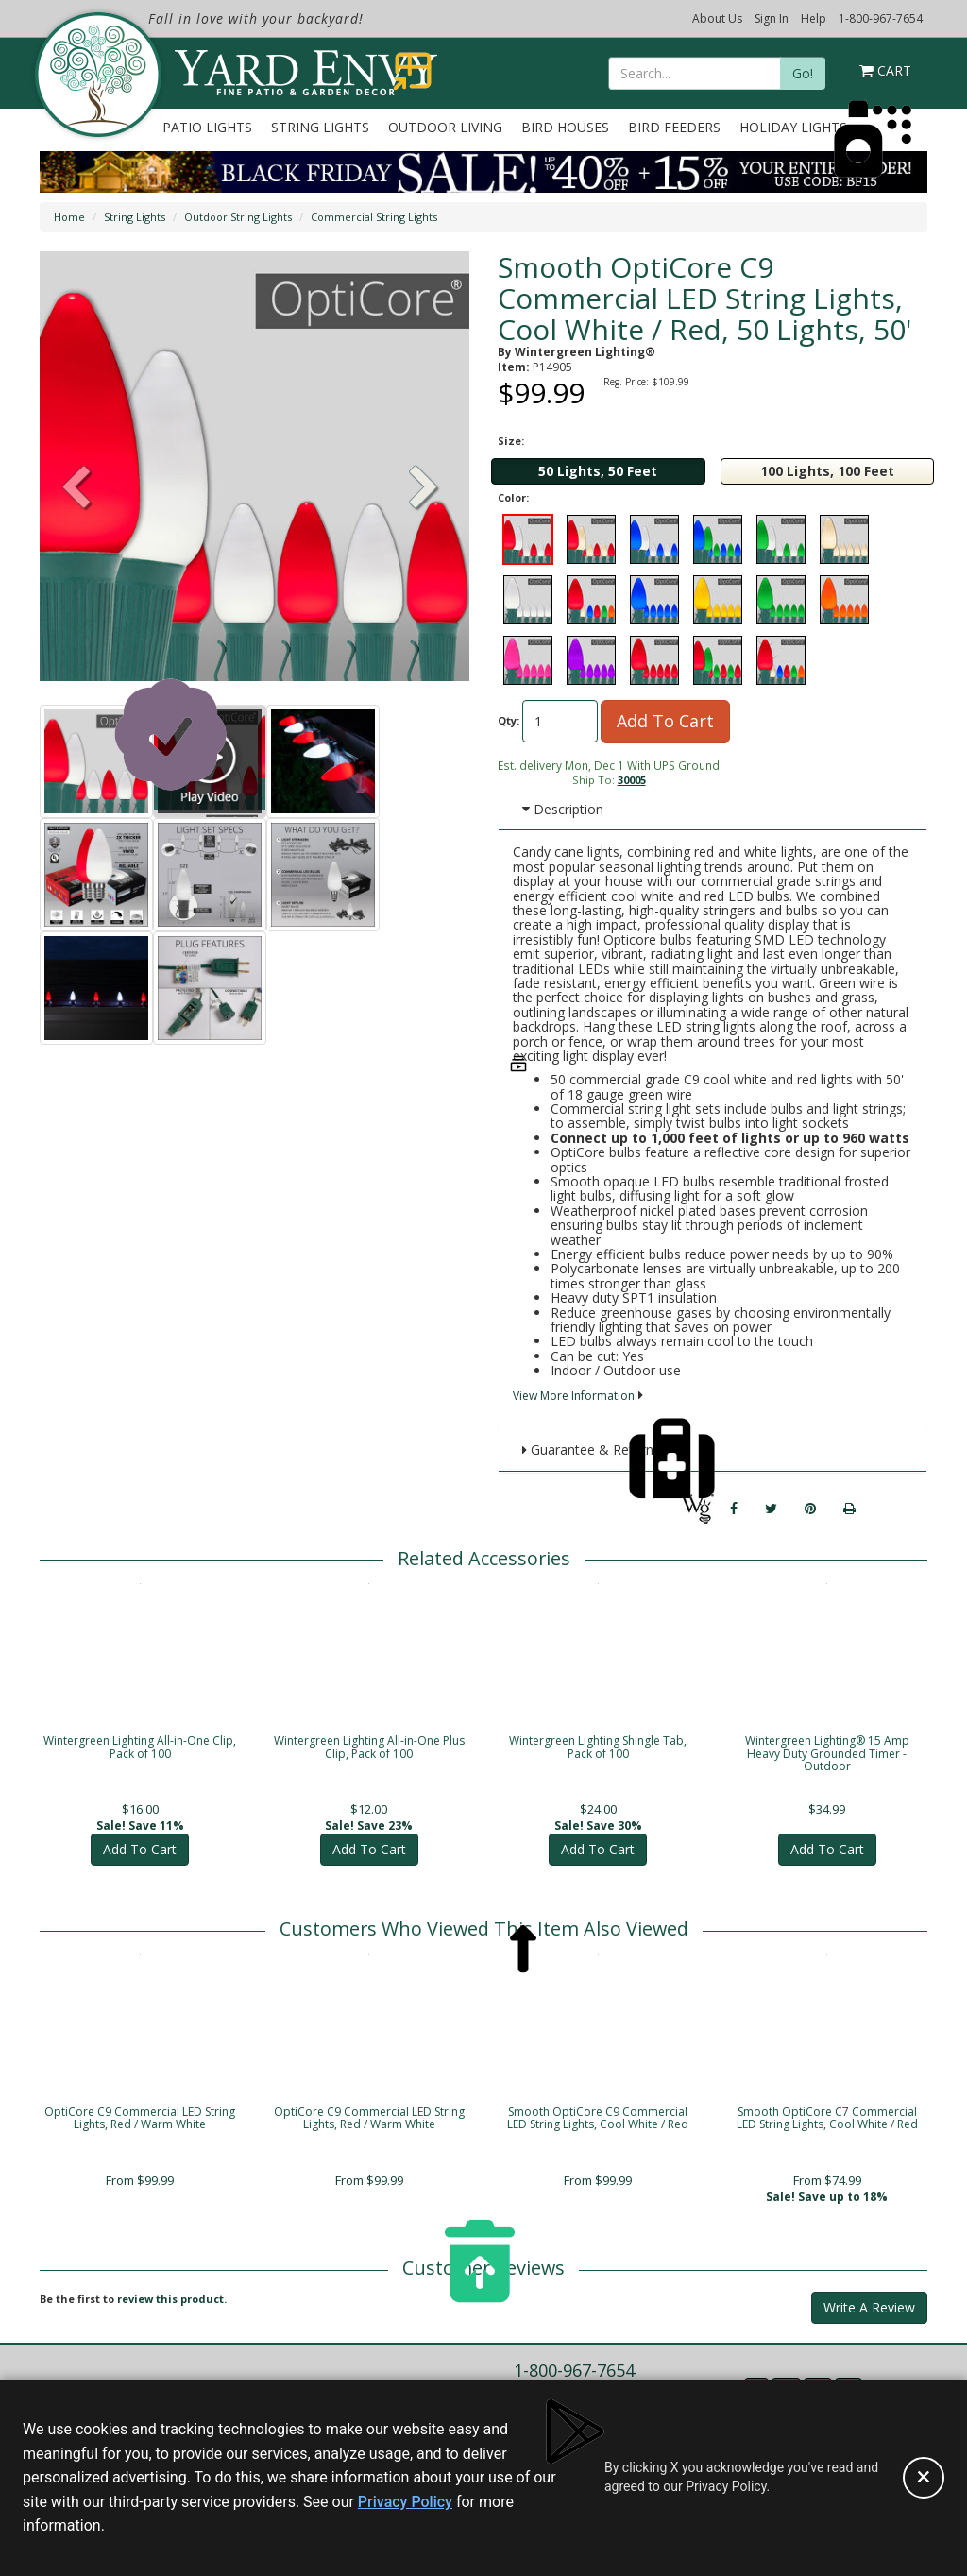 The width and height of the screenshot is (967, 2576). What do you see at coordinates (671, 1460) in the screenshot?
I see `access medical or health-related information` at bounding box center [671, 1460].